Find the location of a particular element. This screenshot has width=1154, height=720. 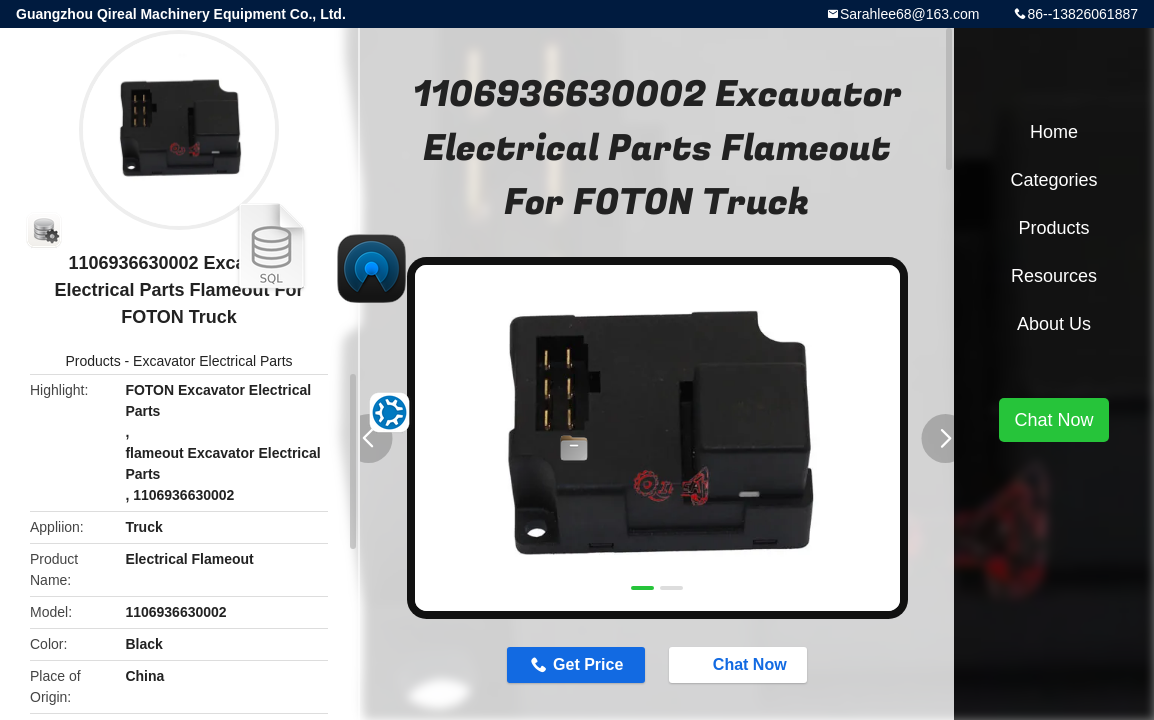

open the file manager app is located at coordinates (574, 448).